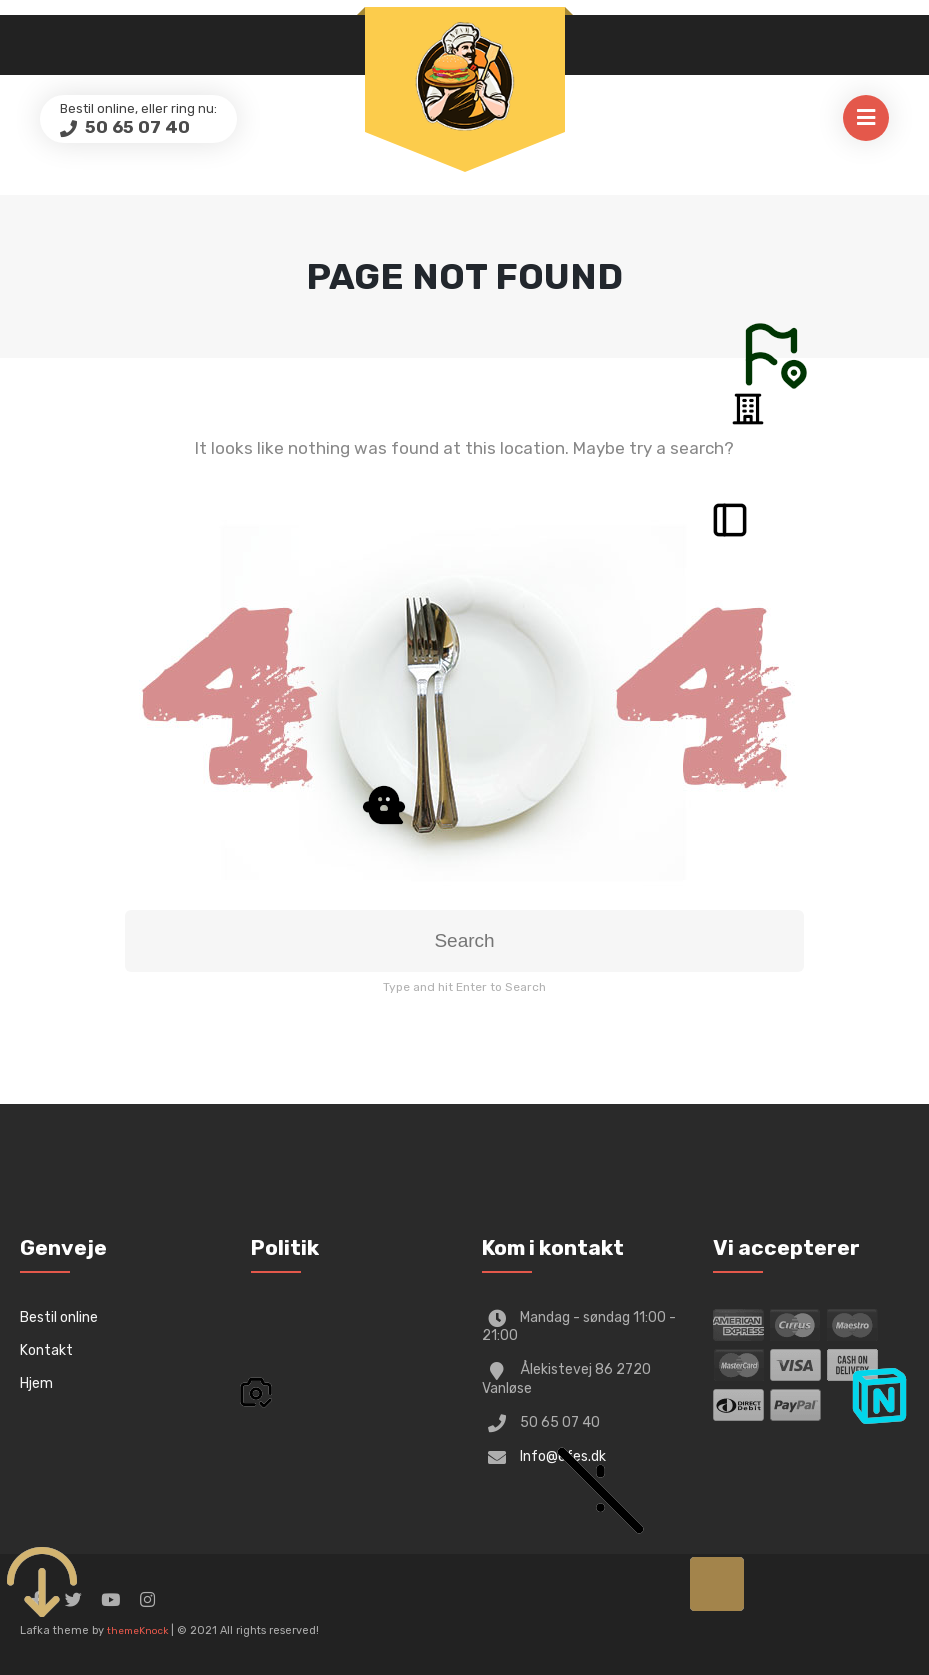 This screenshot has height=1675, width=929. I want to click on mark or flag a location on the map, so click(771, 353).